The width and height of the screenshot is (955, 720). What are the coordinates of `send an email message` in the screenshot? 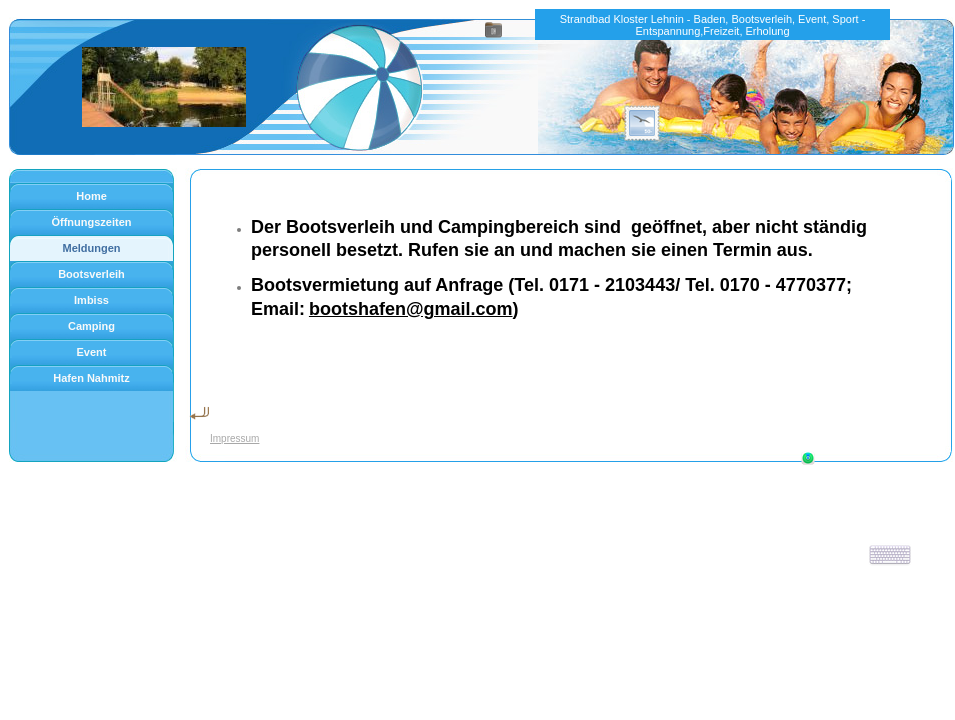 It's located at (642, 124).